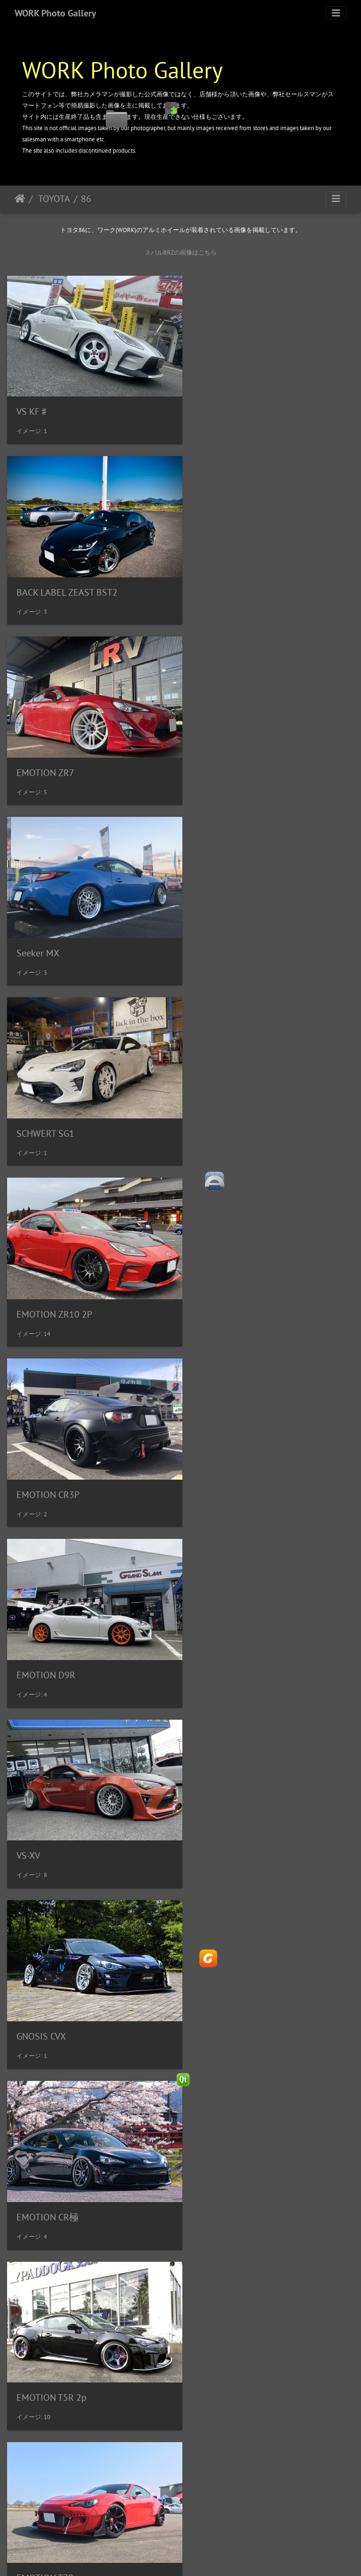  I want to click on access temporary files folder, so click(117, 119).